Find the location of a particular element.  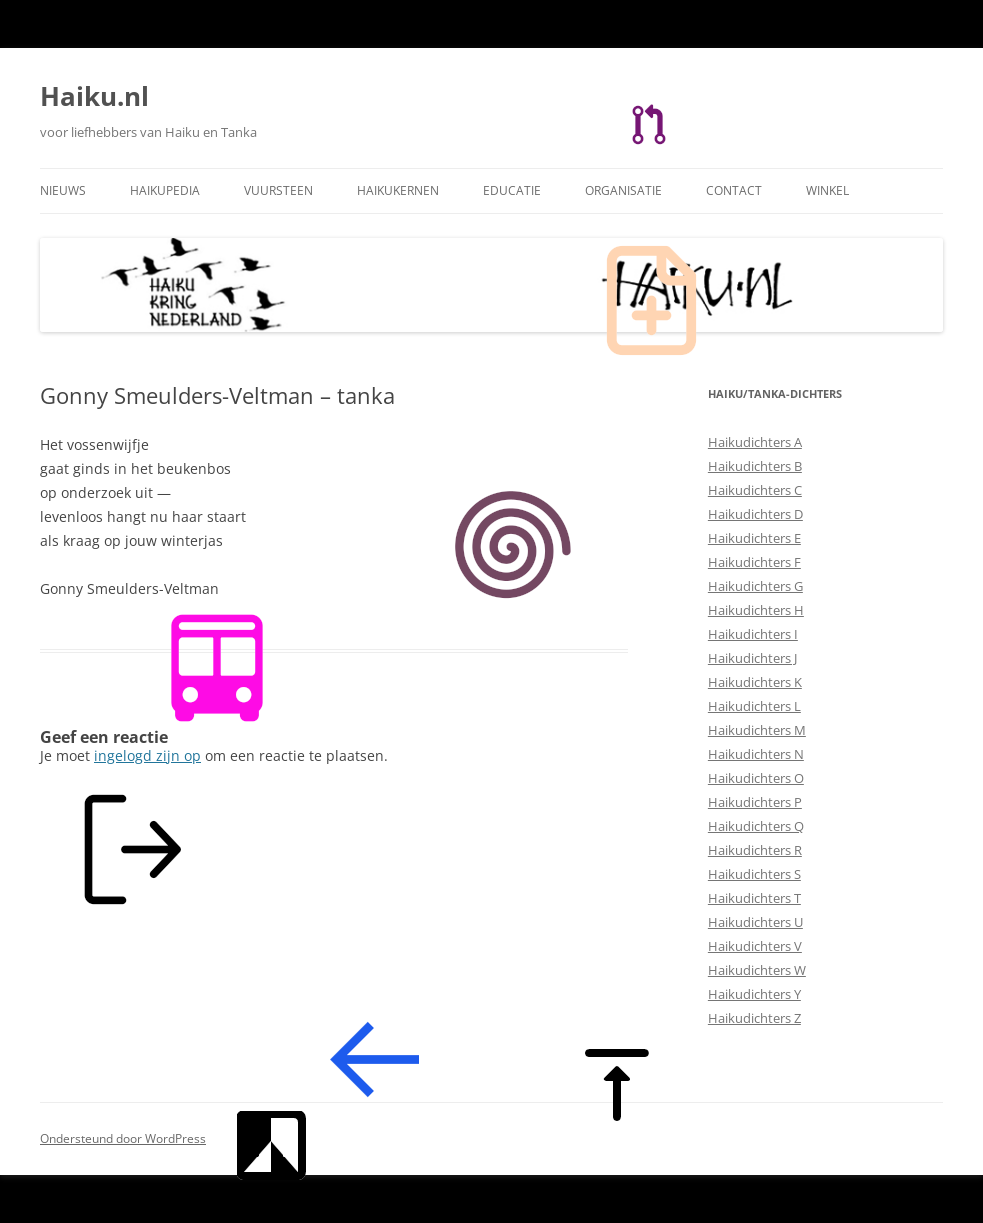

indicates loading or processing in progress is located at coordinates (506, 542).